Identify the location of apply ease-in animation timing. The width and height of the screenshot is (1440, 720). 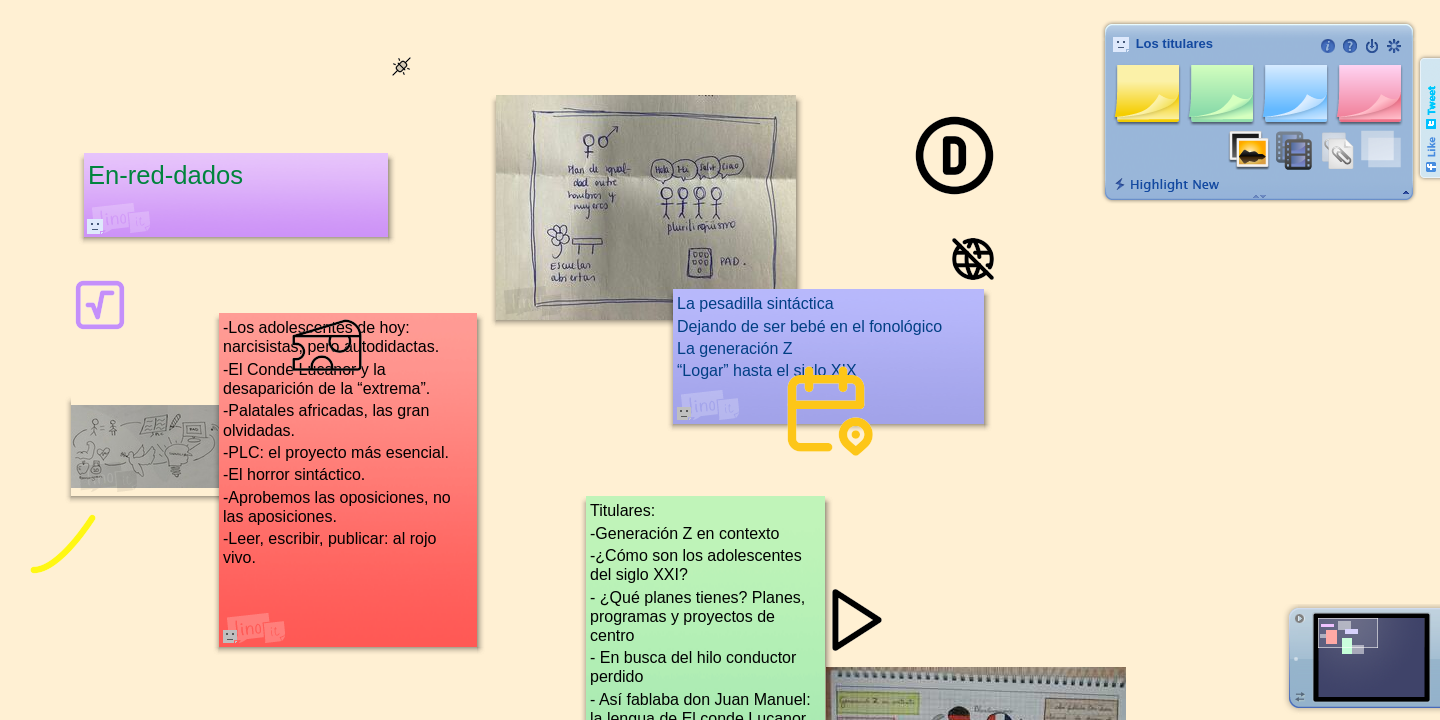
(63, 544).